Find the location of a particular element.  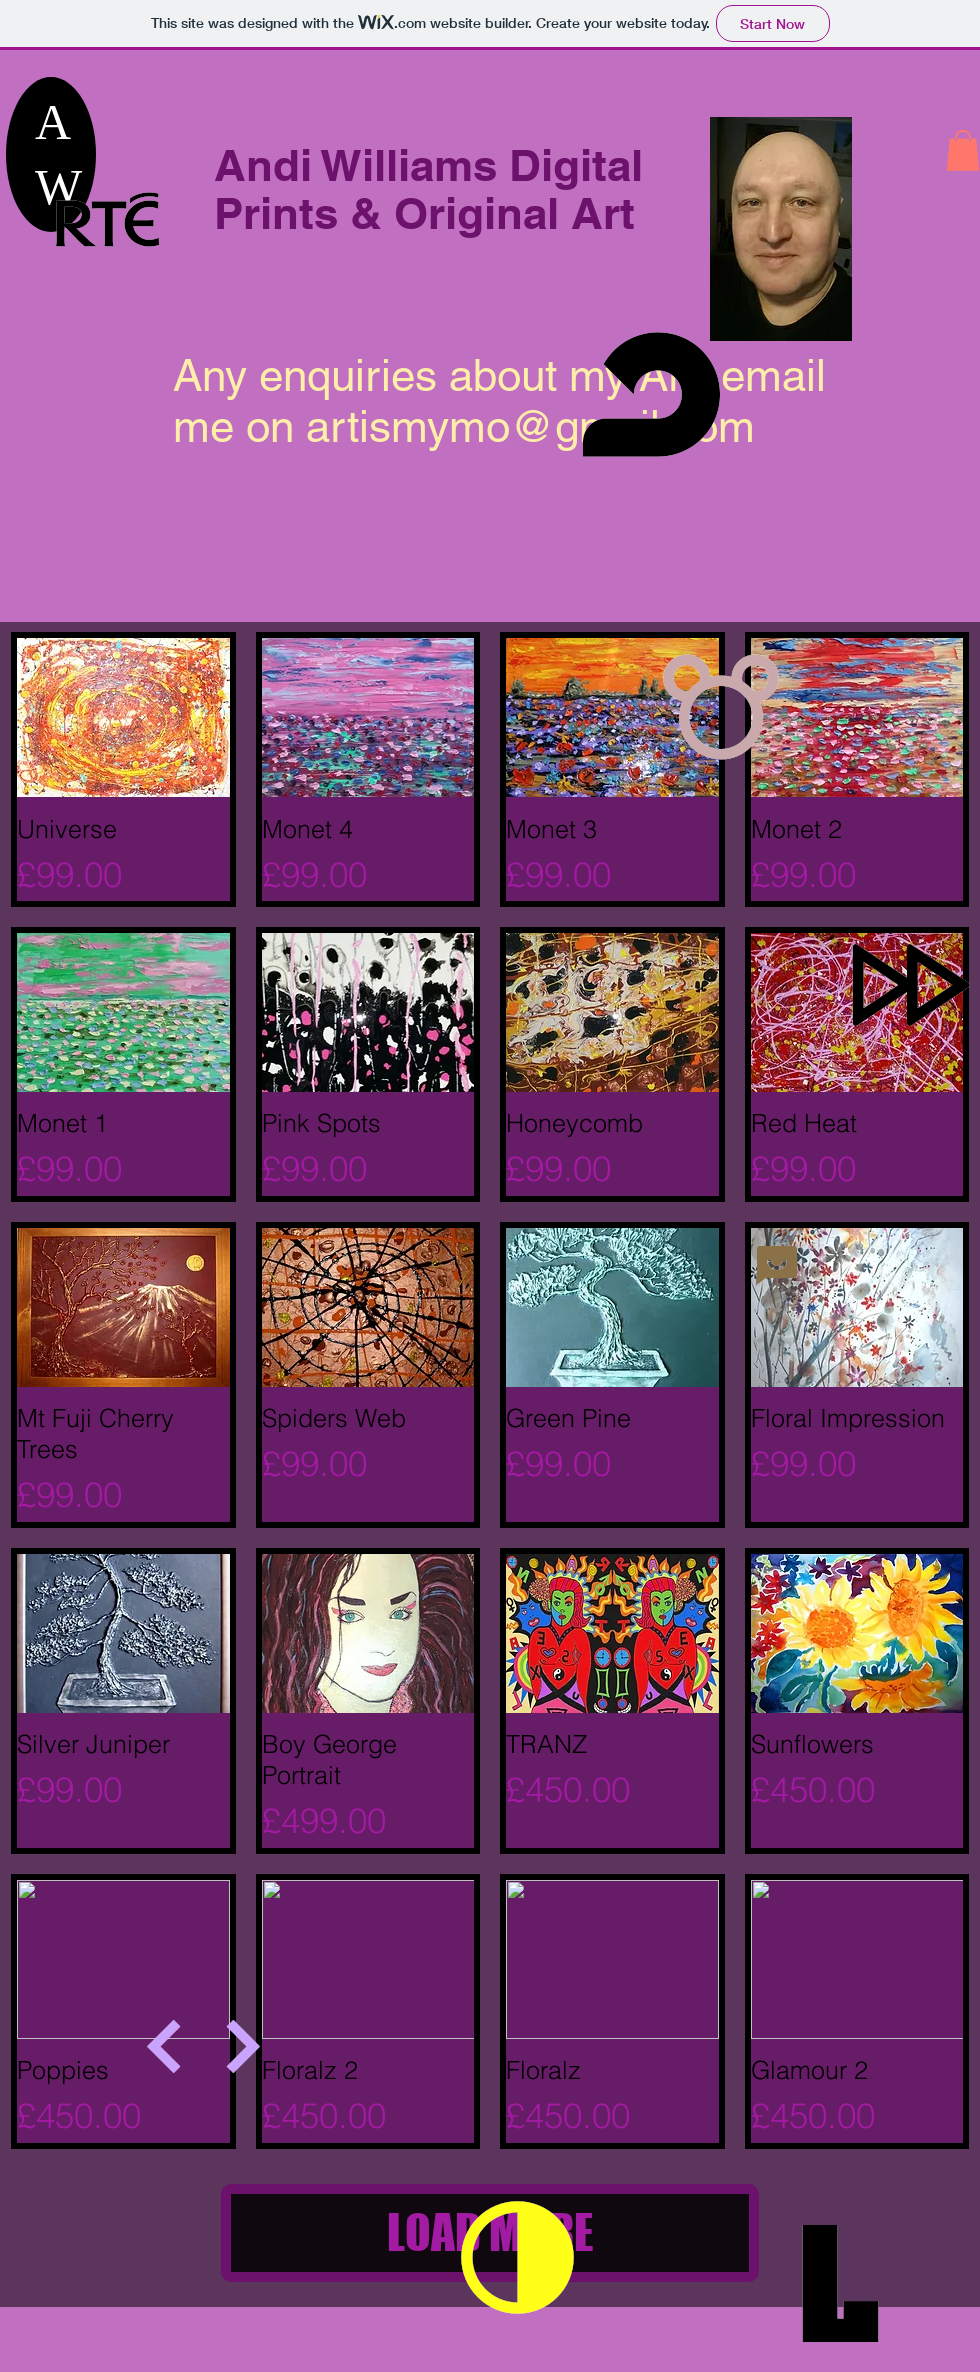

visit the Lospec website is located at coordinates (840, 2283).